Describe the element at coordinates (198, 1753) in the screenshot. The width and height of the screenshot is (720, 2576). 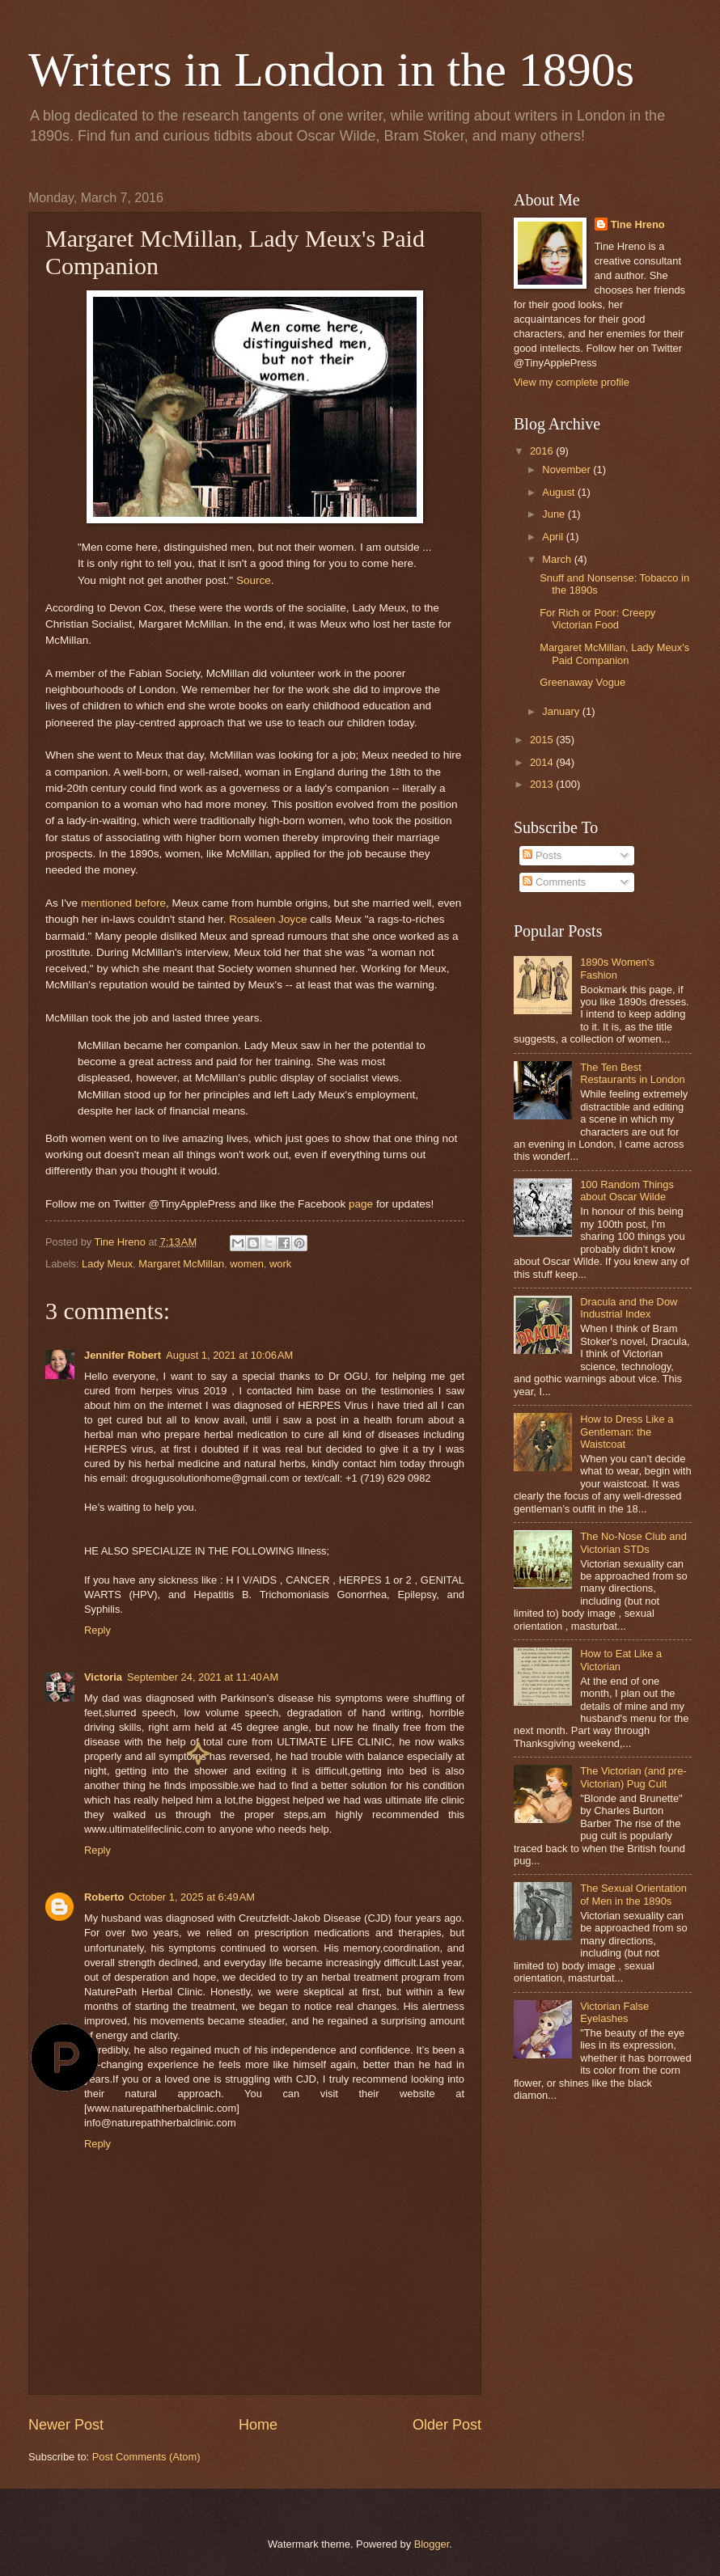
I see `indicates AI-generated or enhanced content` at that location.